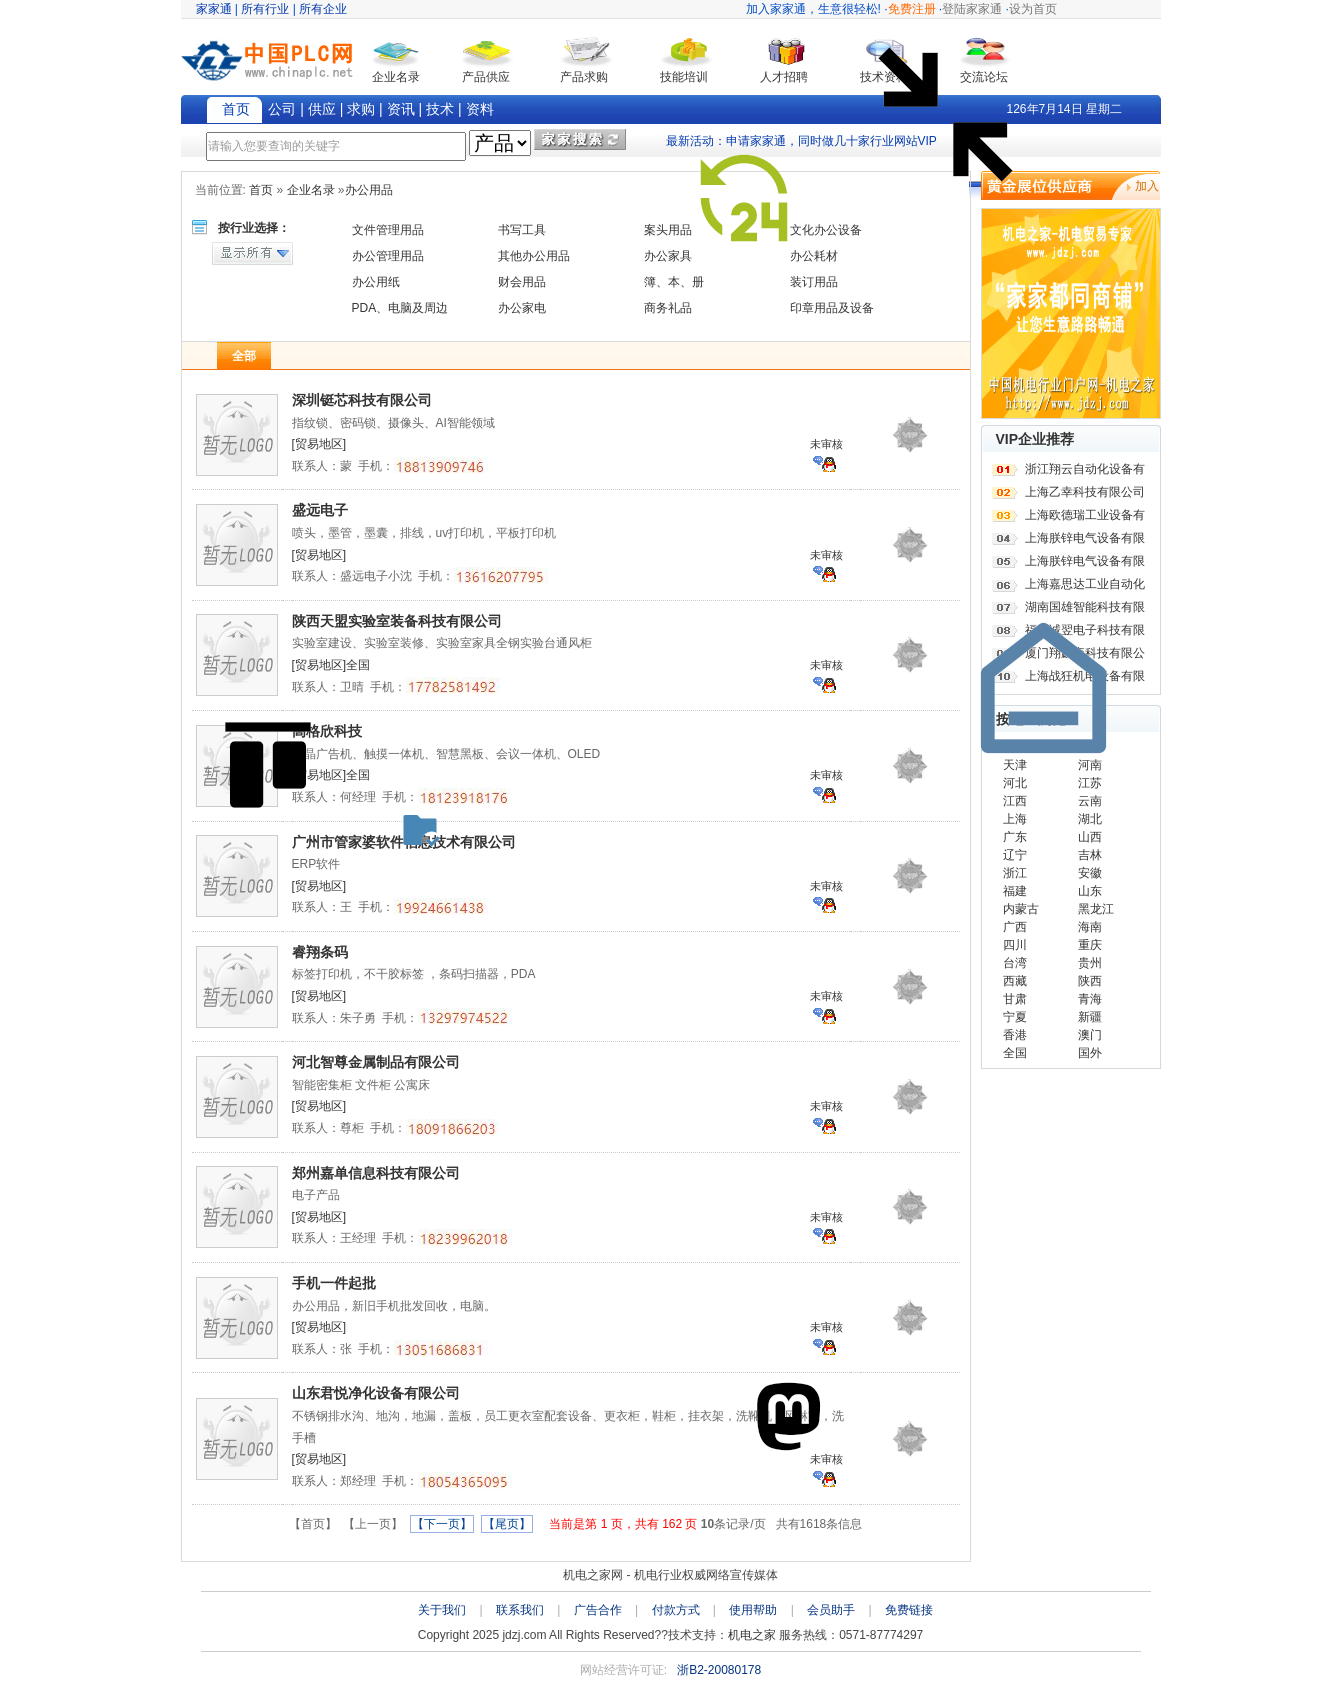 The height and width of the screenshot is (1682, 1341). Describe the element at coordinates (945, 114) in the screenshot. I see `collapse or minimize an expanded view` at that location.